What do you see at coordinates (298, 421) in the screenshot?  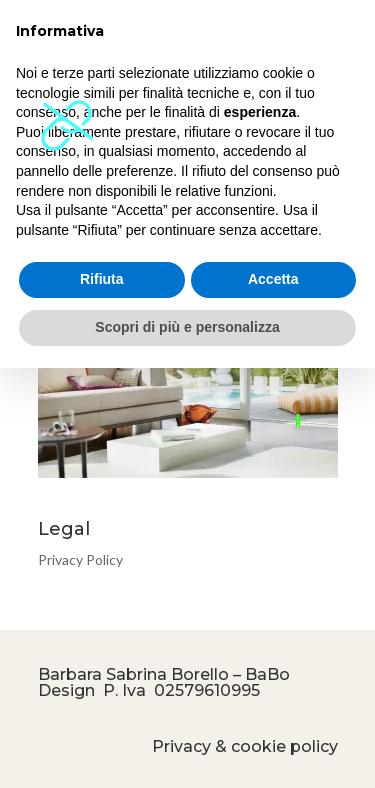 I see `view male user profile` at bounding box center [298, 421].